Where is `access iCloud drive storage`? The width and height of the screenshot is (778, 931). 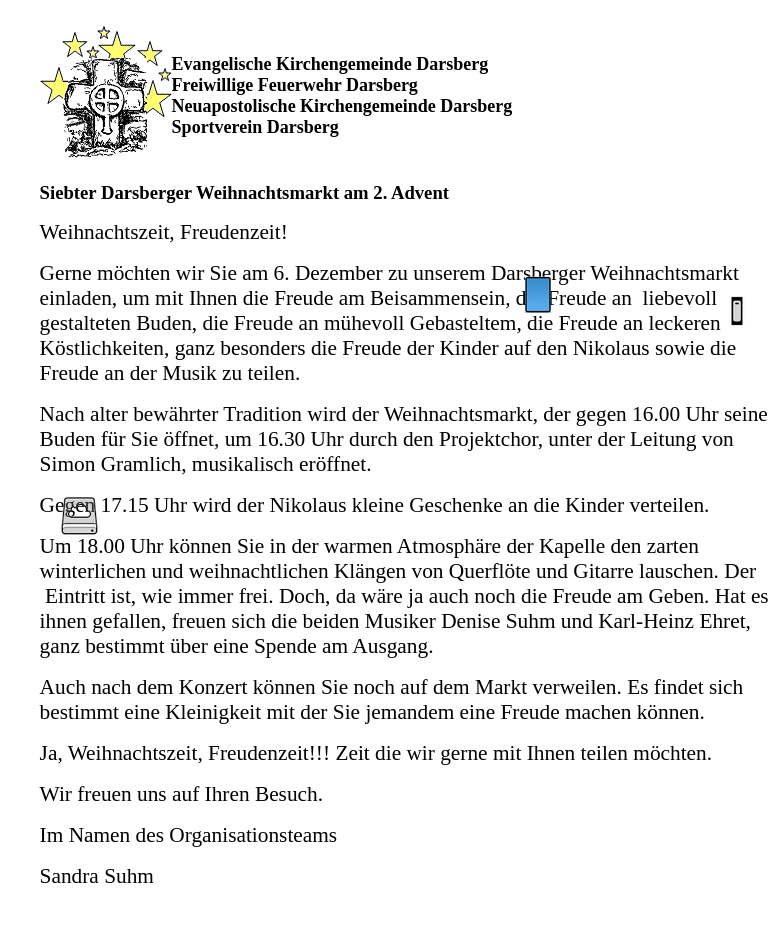 access iCloud drive storage is located at coordinates (79, 516).